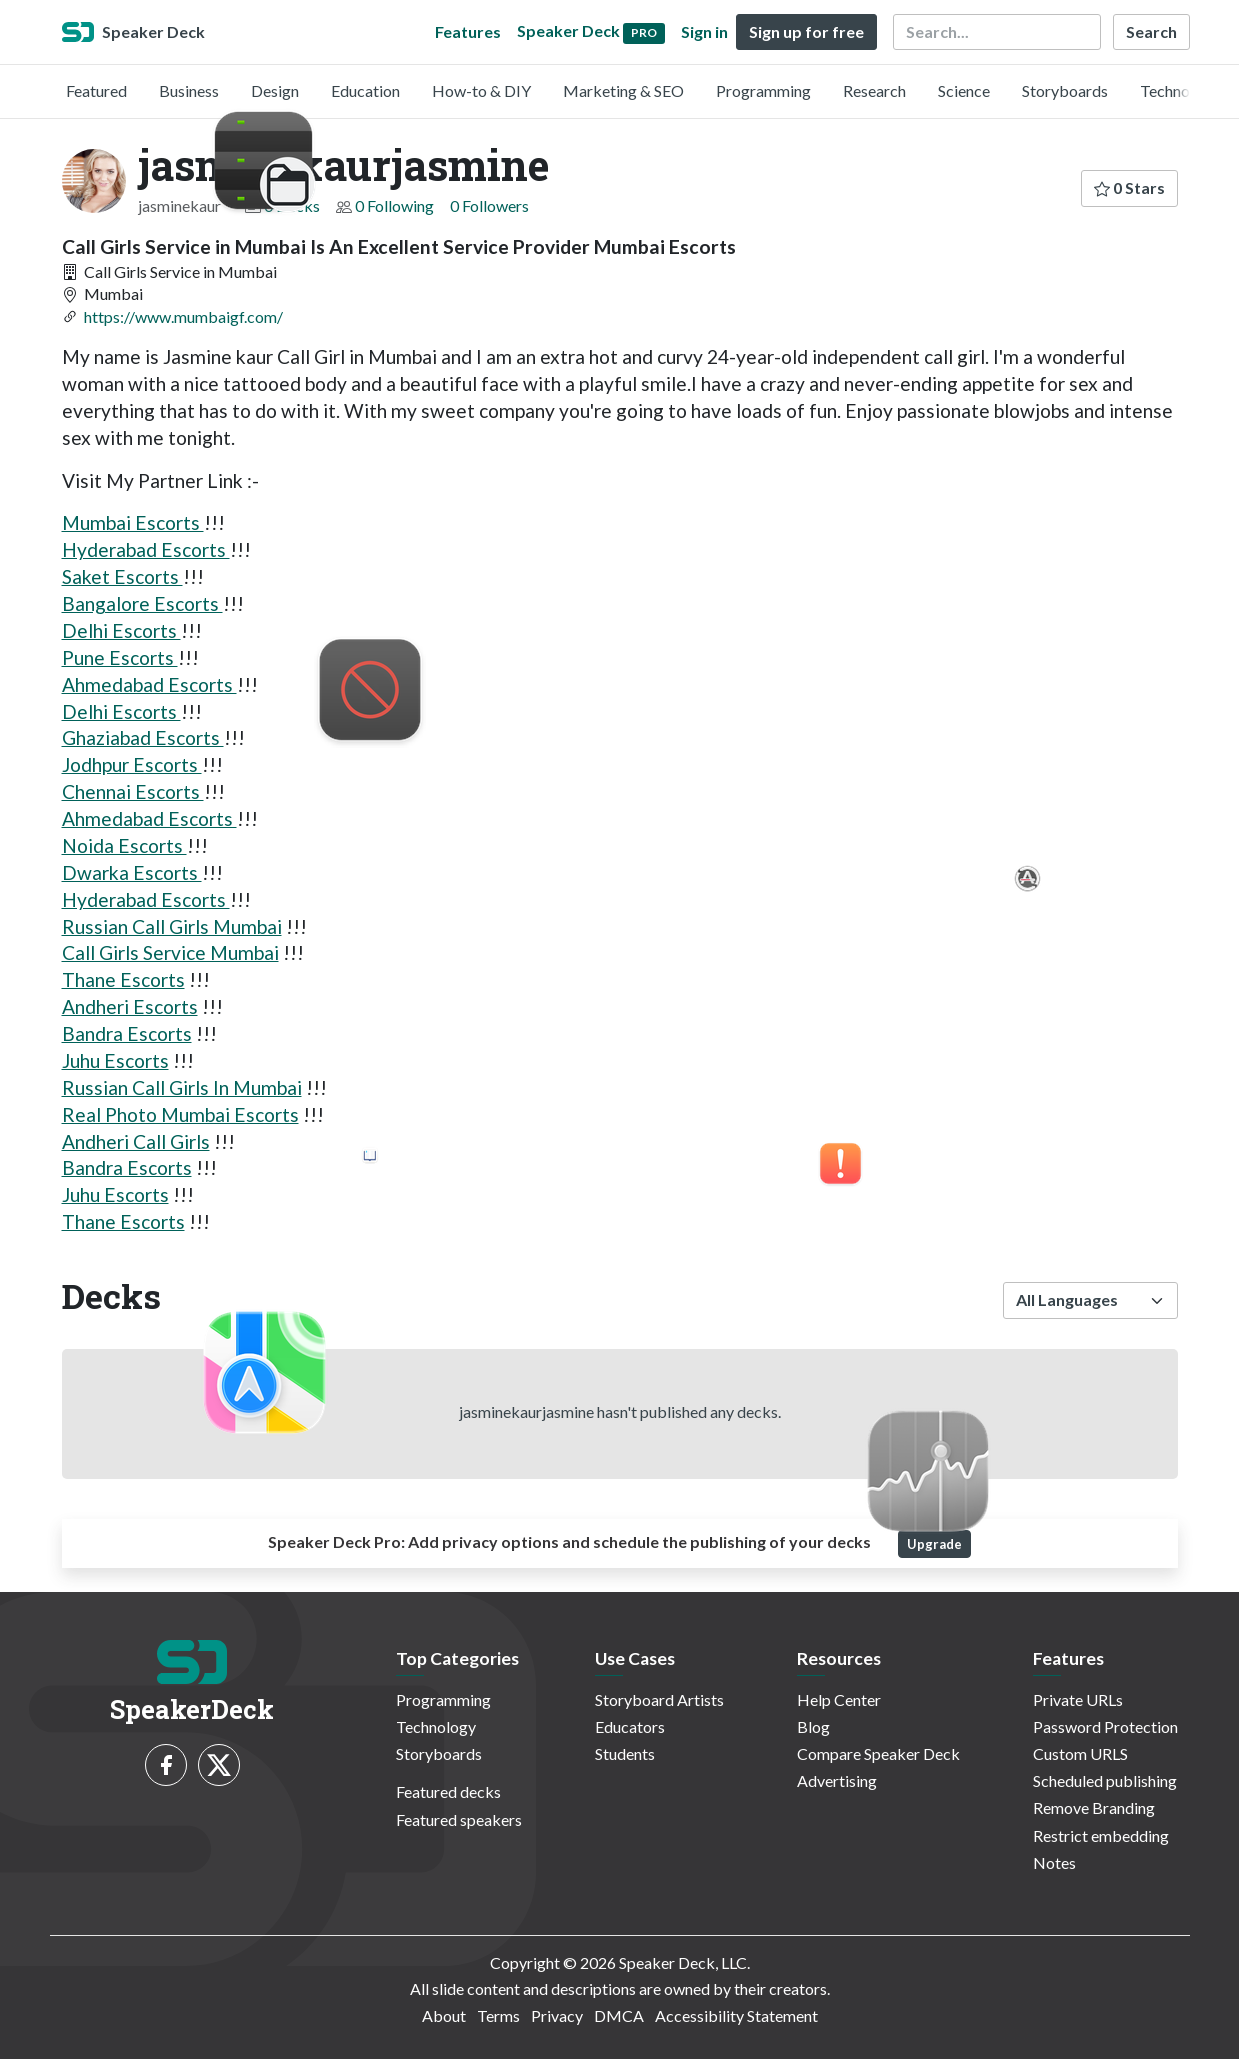  What do you see at coordinates (370, 690) in the screenshot?
I see `indicates image failed to load` at bounding box center [370, 690].